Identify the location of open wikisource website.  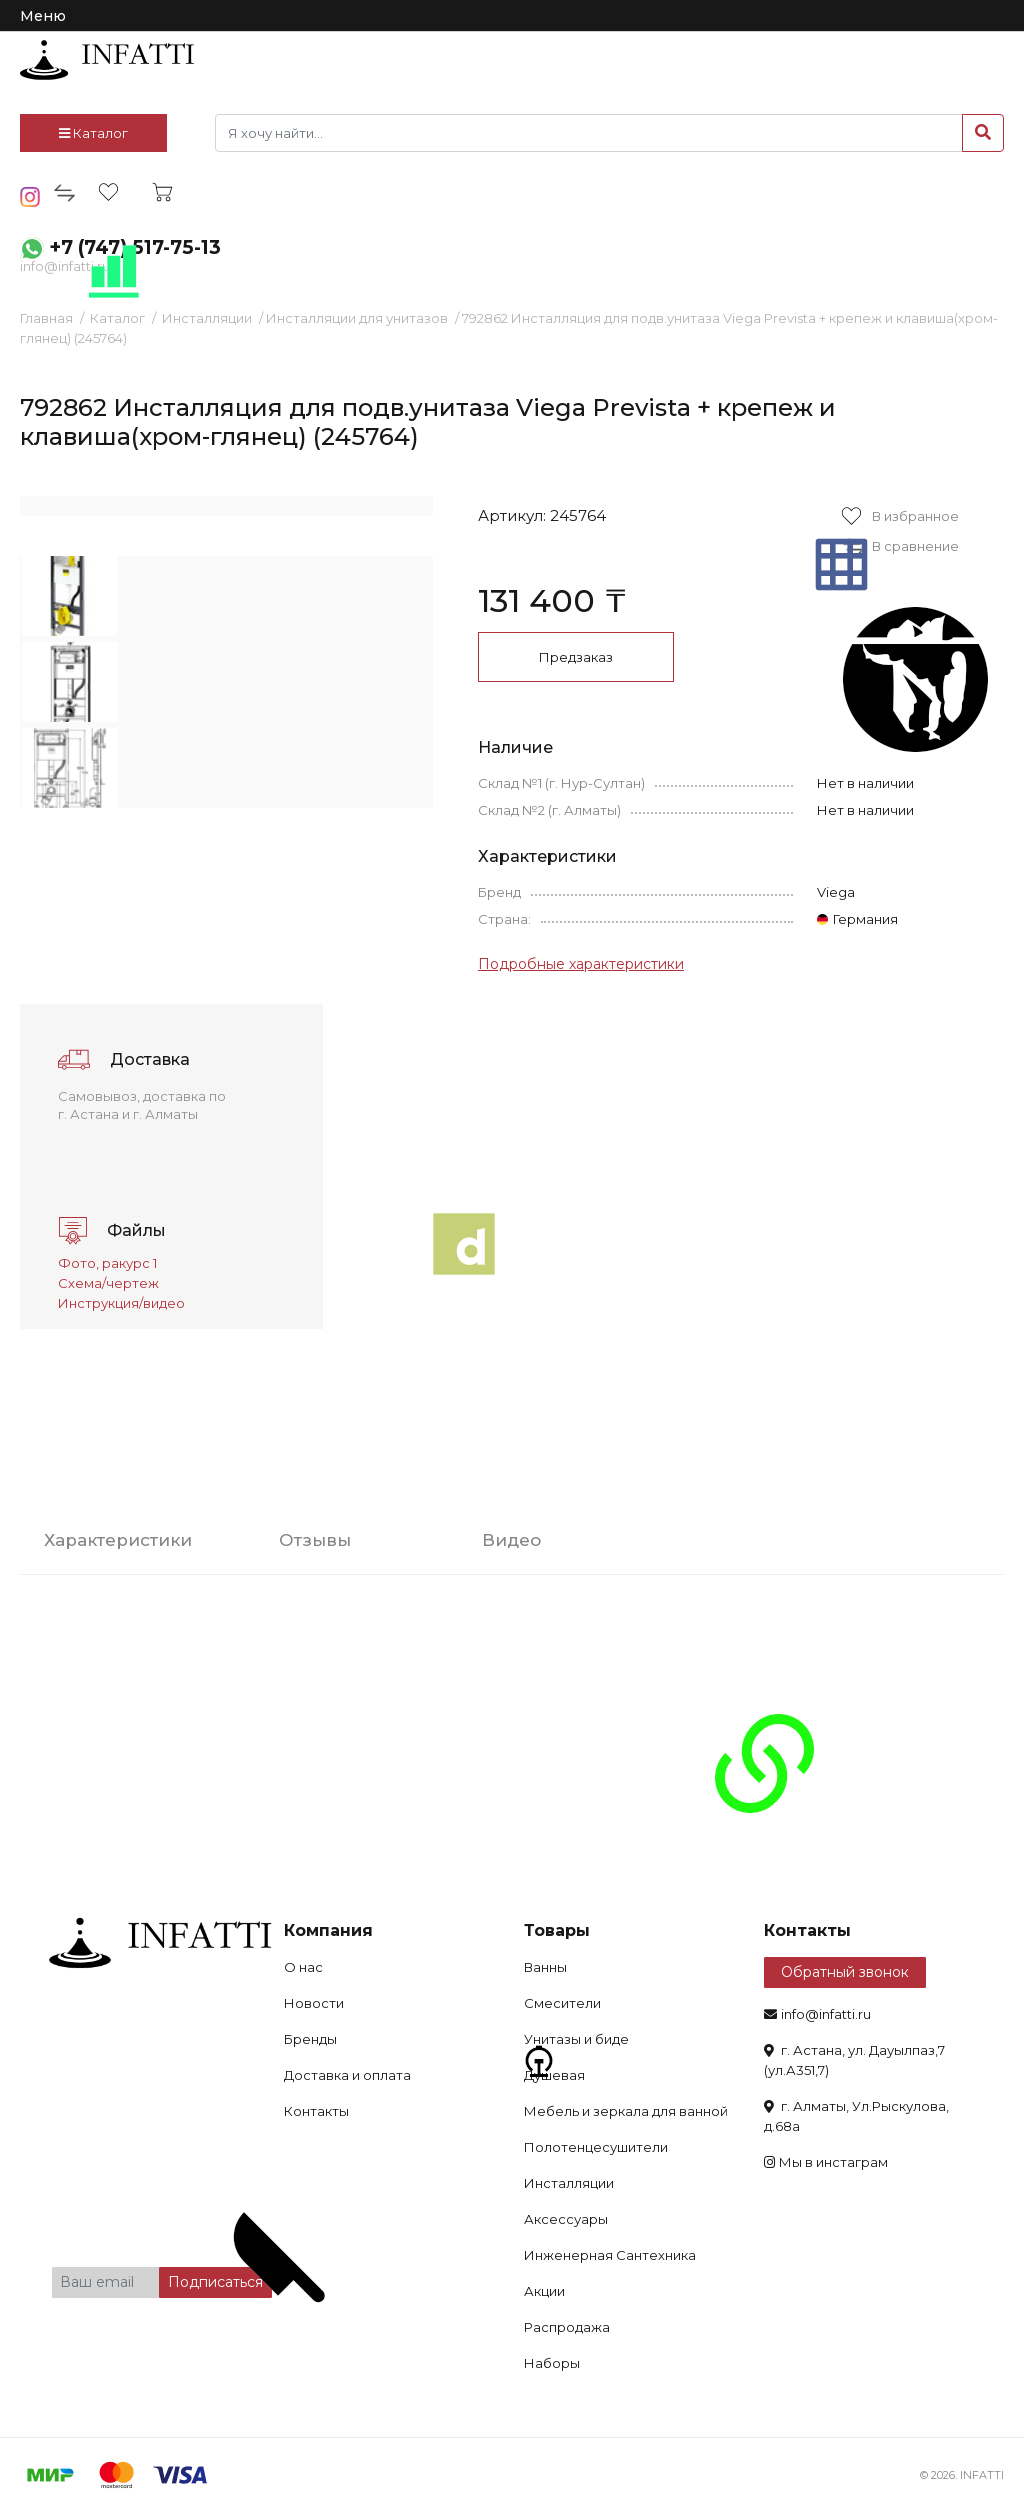
(915, 679).